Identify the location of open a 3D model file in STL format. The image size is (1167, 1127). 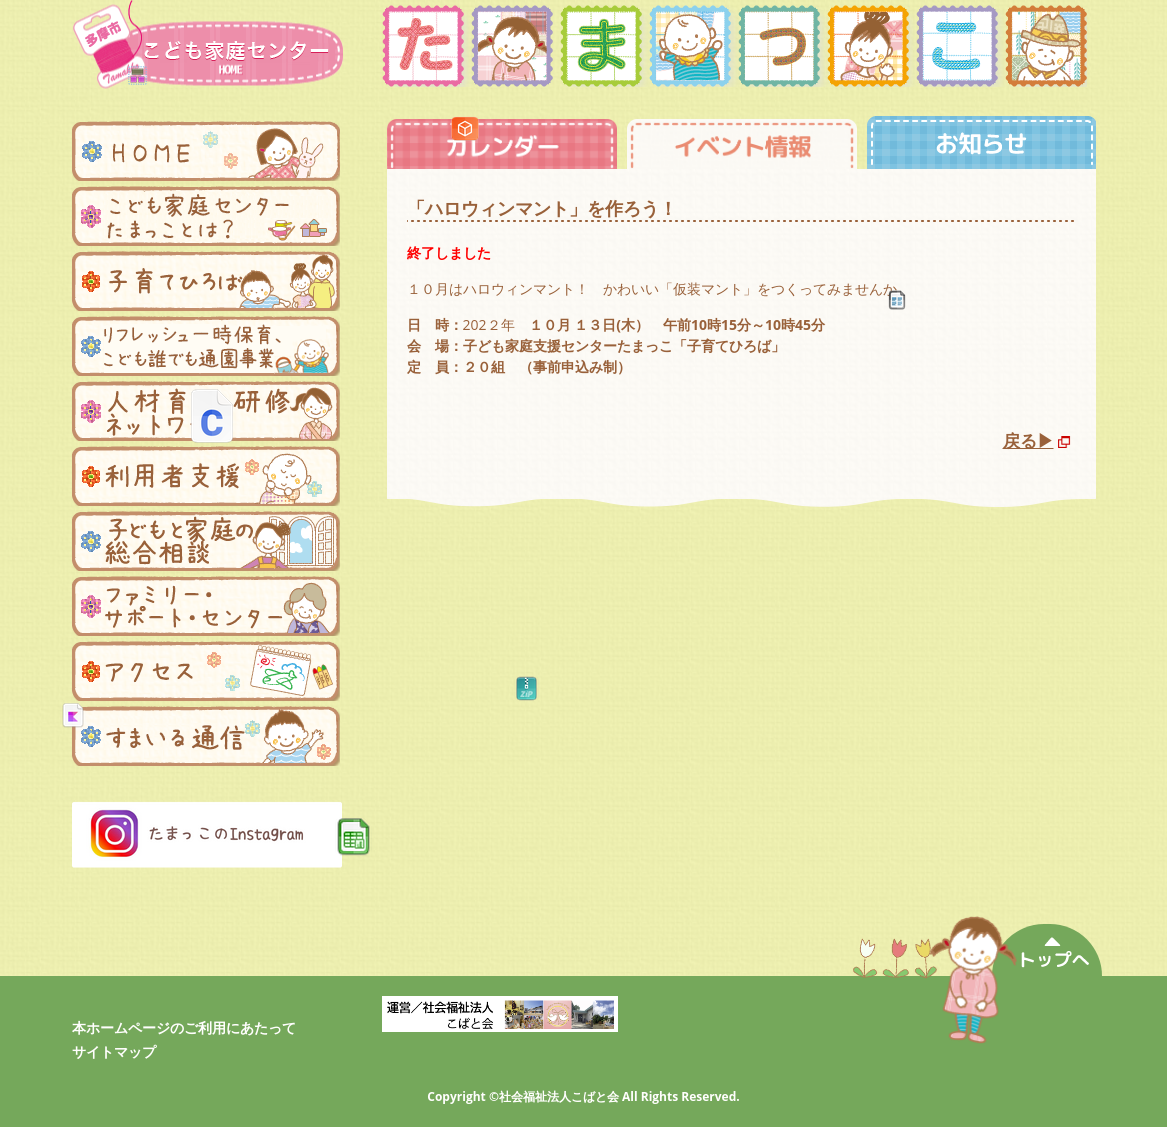
(465, 128).